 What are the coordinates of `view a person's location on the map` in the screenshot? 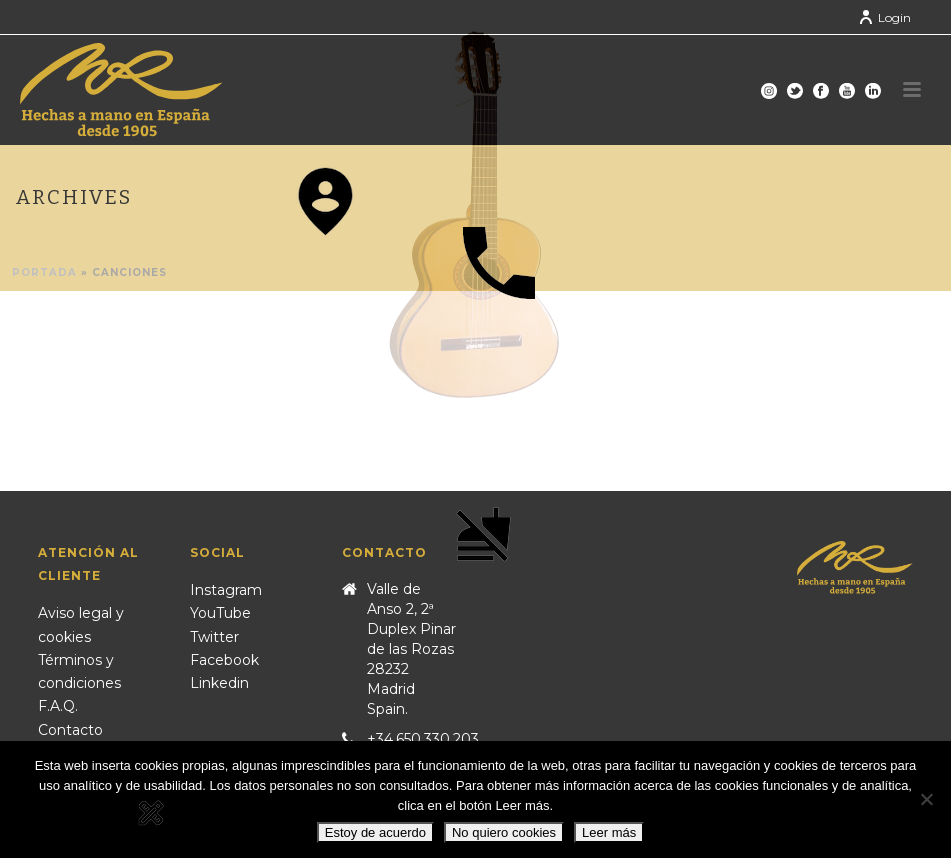 It's located at (325, 201).